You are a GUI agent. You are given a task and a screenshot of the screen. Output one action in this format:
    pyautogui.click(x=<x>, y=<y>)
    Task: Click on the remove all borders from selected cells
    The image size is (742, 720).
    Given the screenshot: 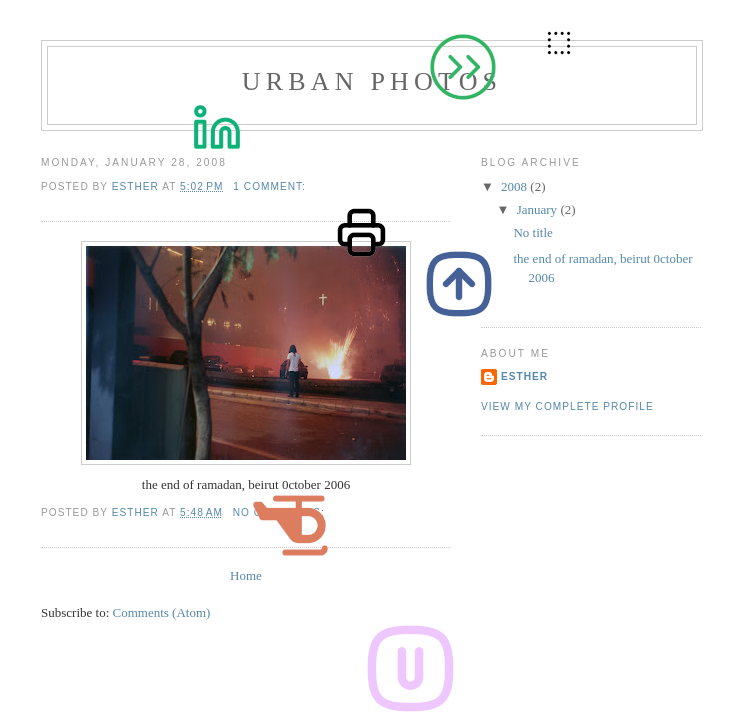 What is the action you would take?
    pyautogui.click(x=559, y=43)
    